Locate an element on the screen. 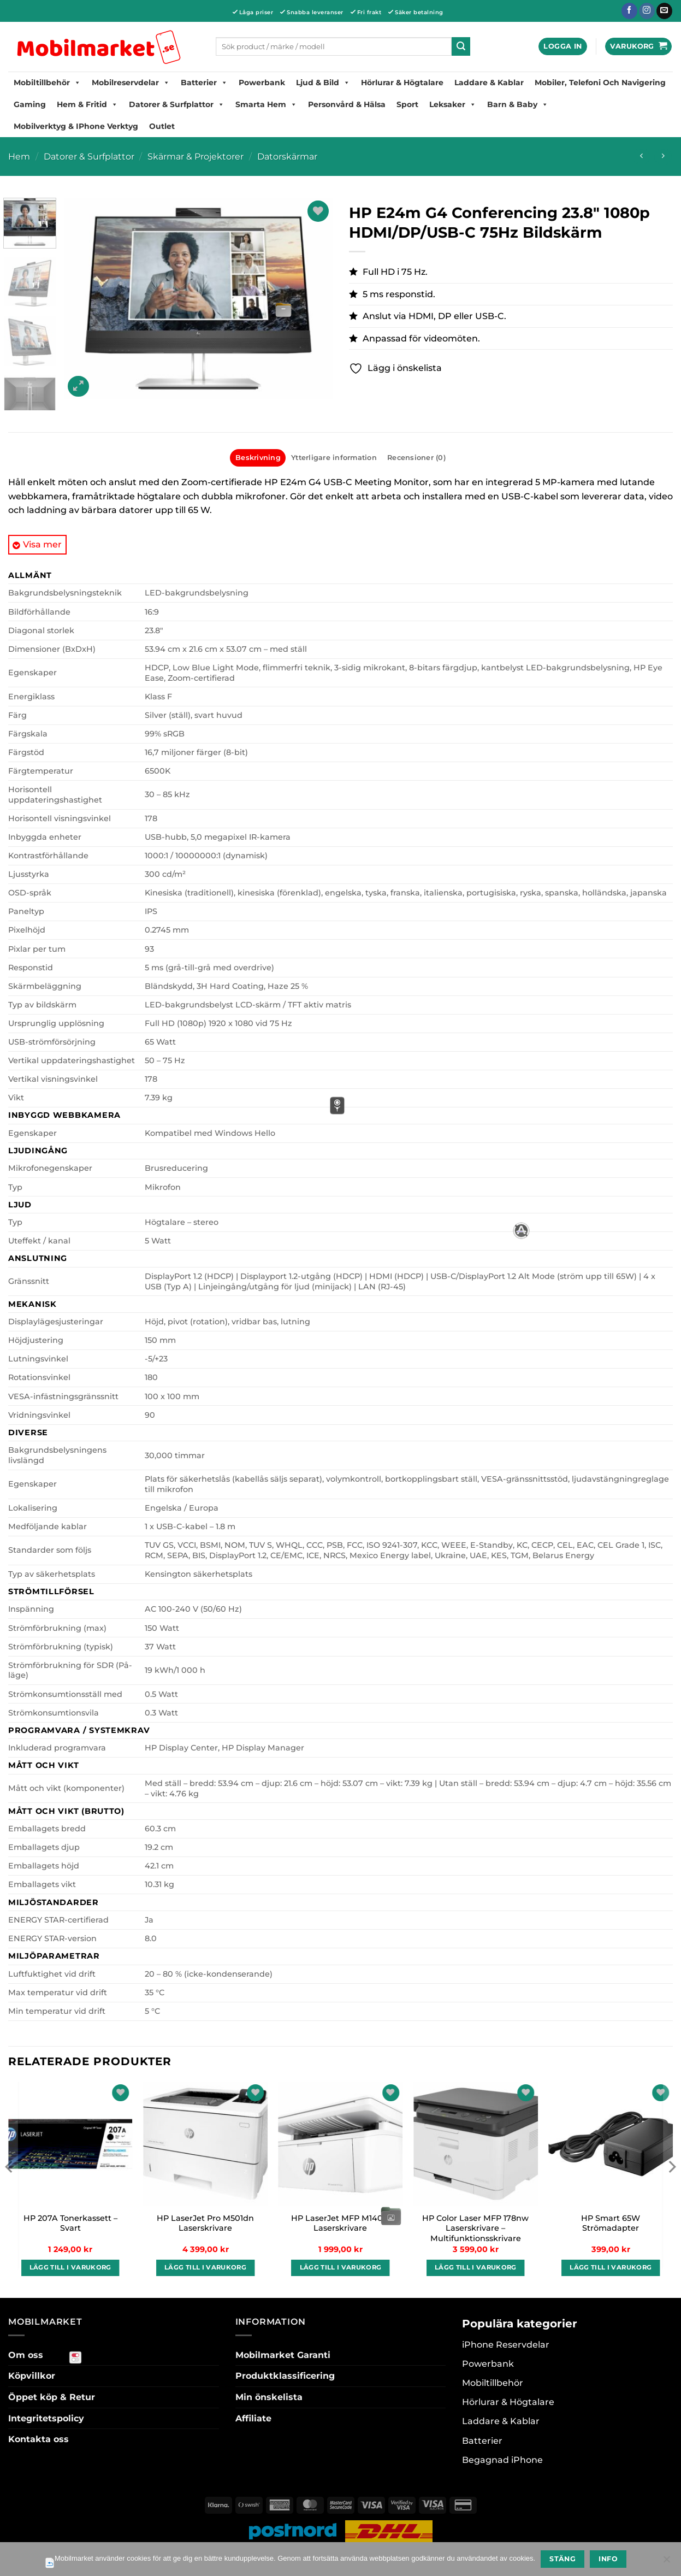 The width and height of the screenshot is (681, 2576). revert document to previous version is located at coordinates (50, 2563).